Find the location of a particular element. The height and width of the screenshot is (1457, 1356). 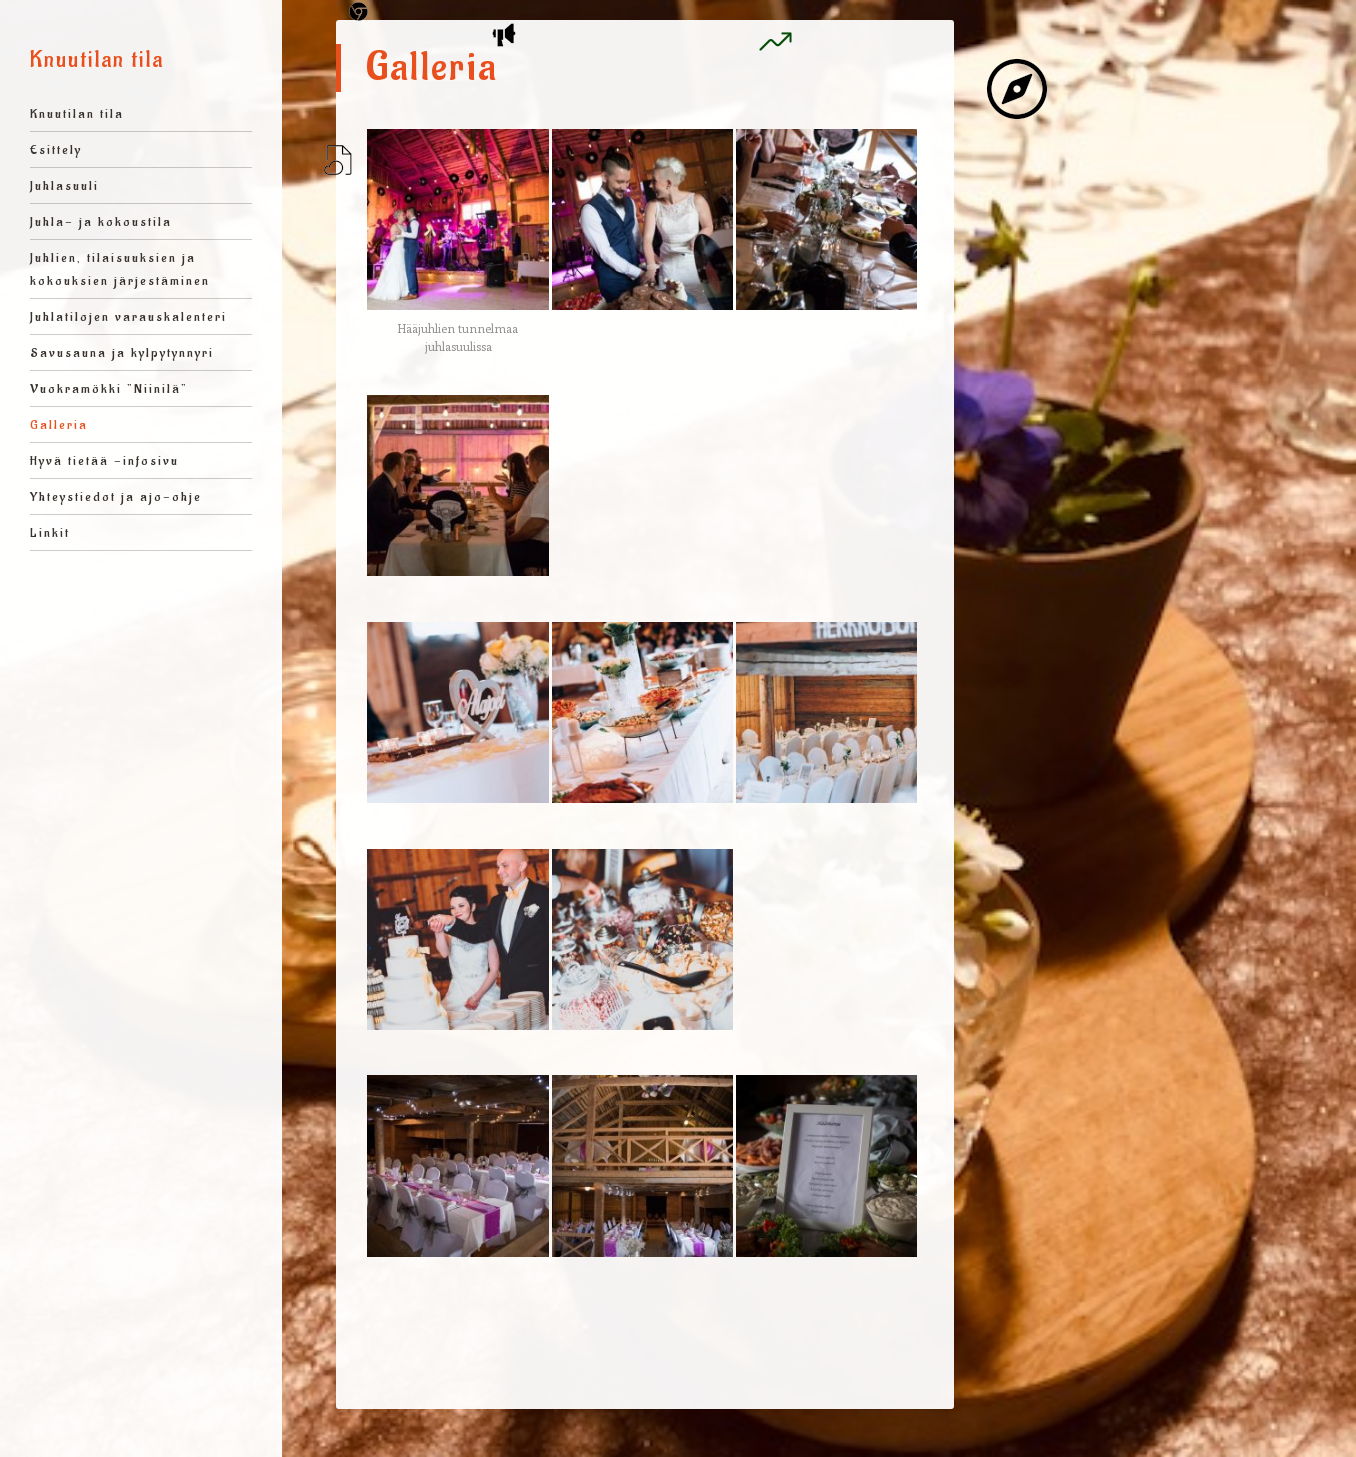

open link in Google Chrome browser is located at coordinates (358, 11).